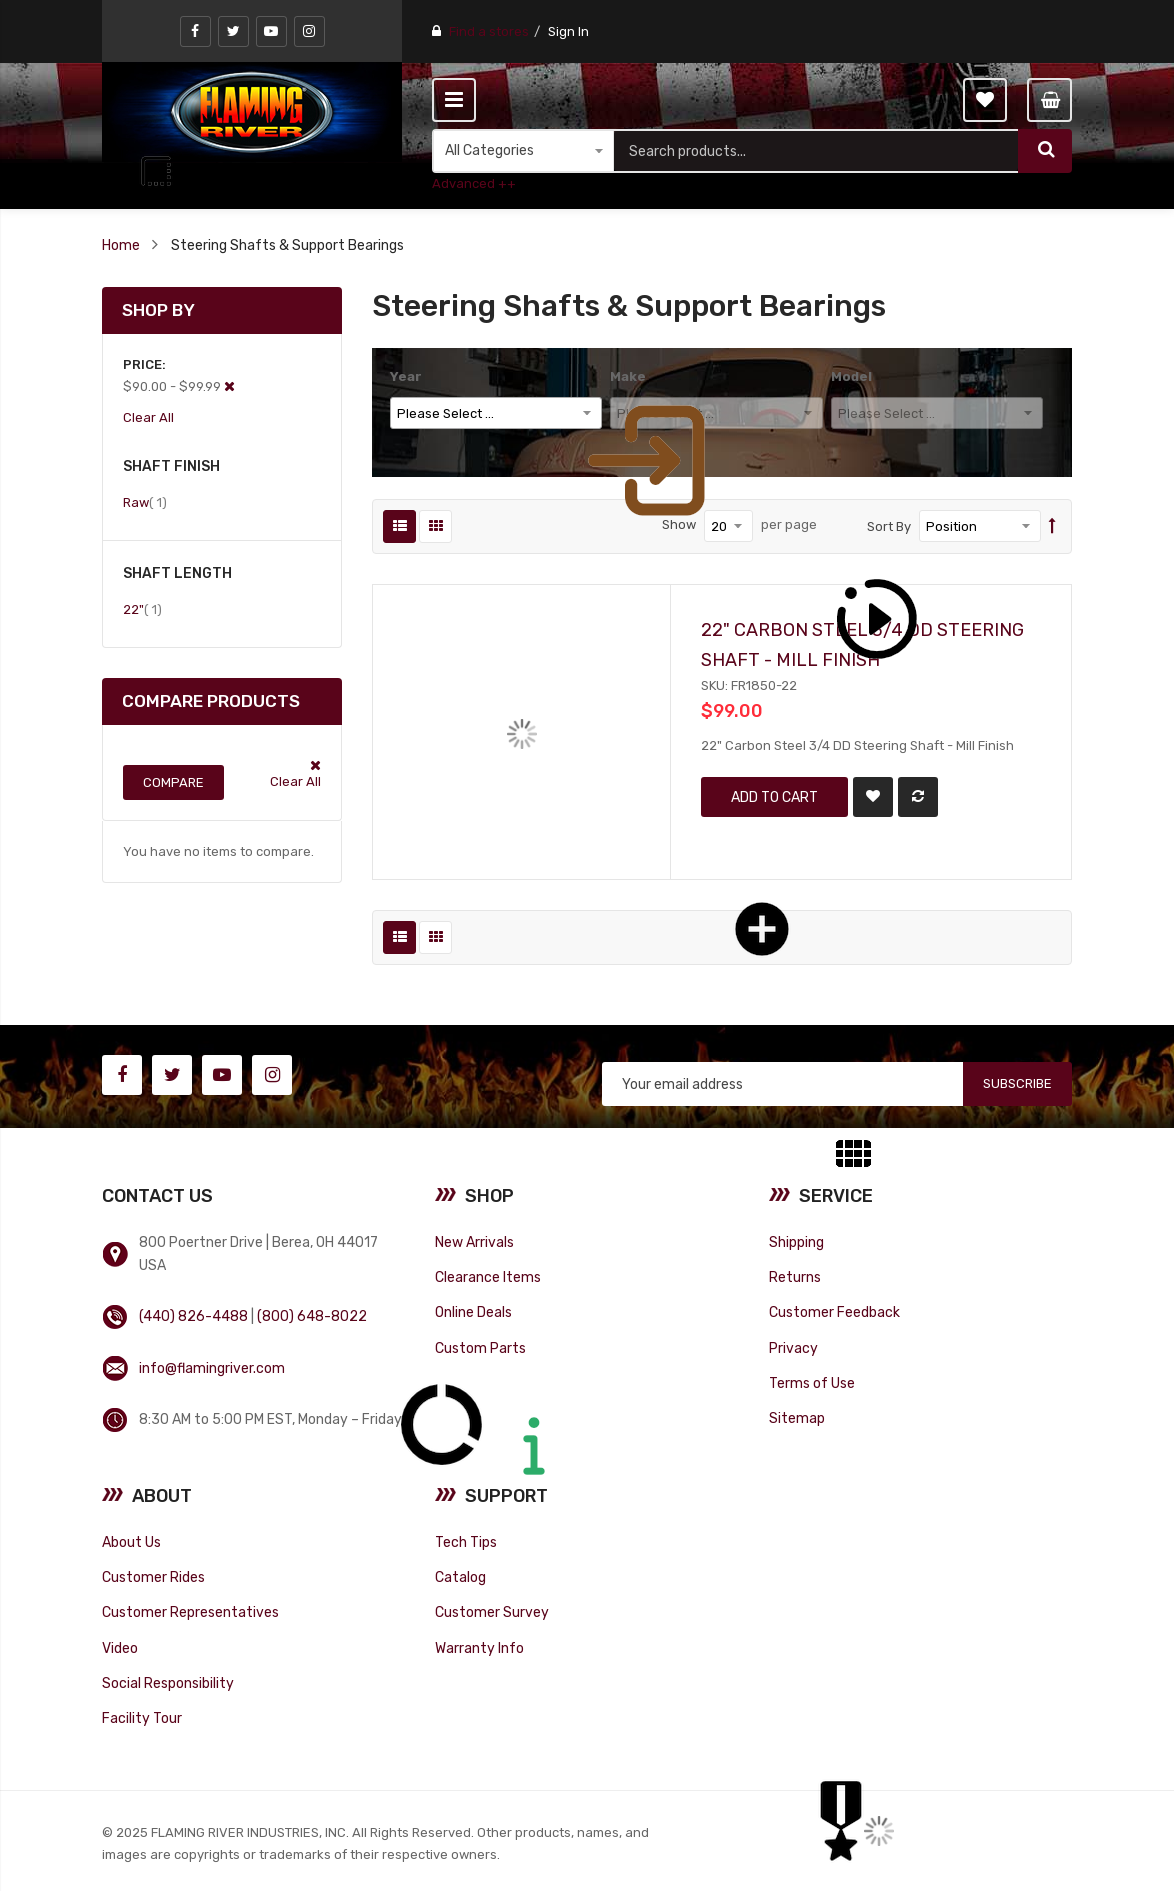  I want to click on switch to comfortable grid view, so click(852, 1153).